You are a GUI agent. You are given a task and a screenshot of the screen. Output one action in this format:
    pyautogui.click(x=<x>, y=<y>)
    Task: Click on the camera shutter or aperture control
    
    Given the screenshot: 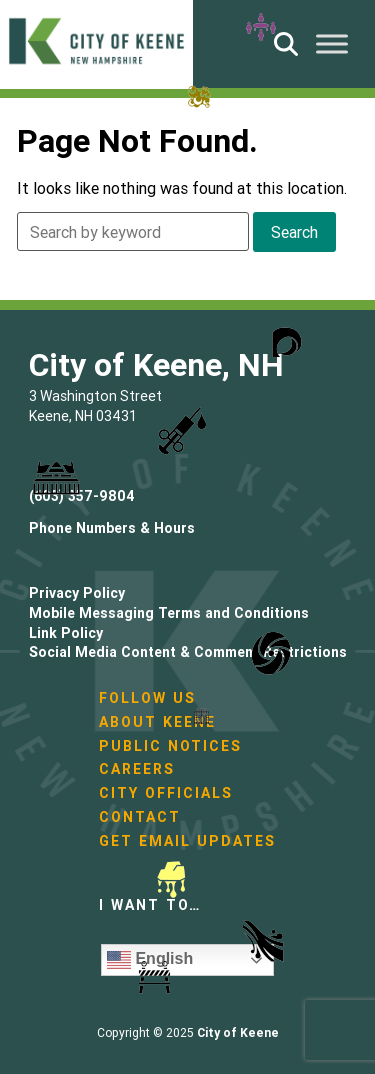 What is the action you would take?
    pyautogui.click(x=271, y=653)
    